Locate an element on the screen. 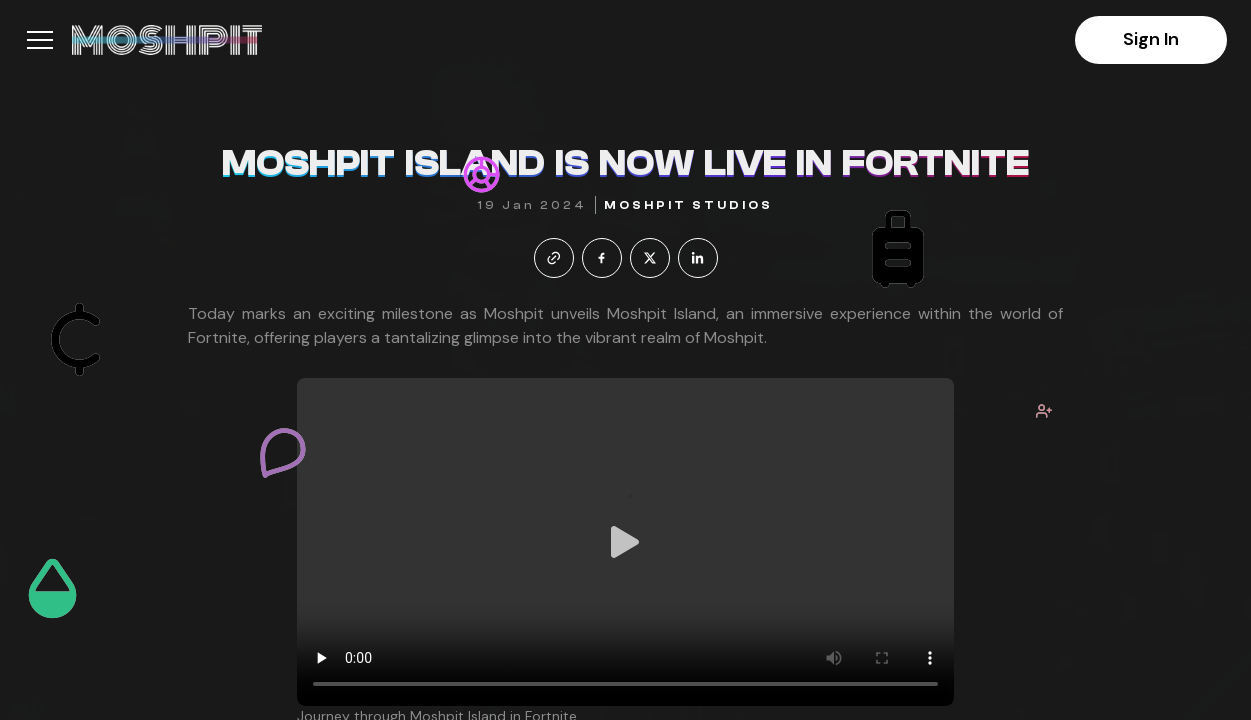  view data breakdown in a donut chart is located at coordinates (481, 174).